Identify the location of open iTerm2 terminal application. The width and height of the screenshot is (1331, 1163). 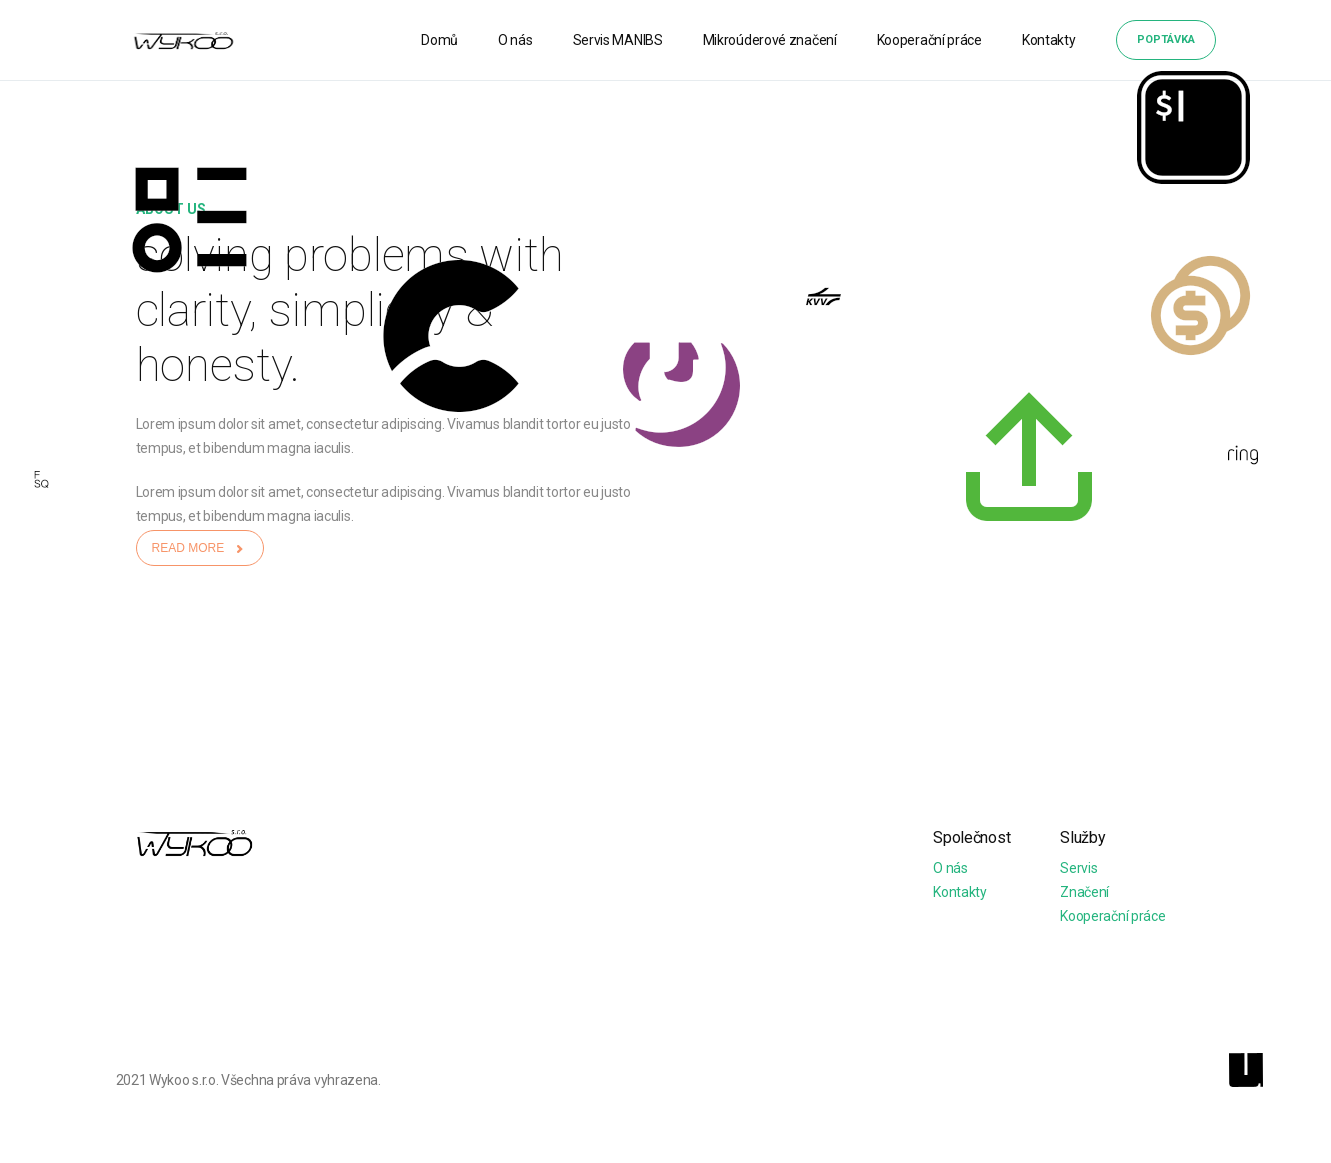
(1193, 127).